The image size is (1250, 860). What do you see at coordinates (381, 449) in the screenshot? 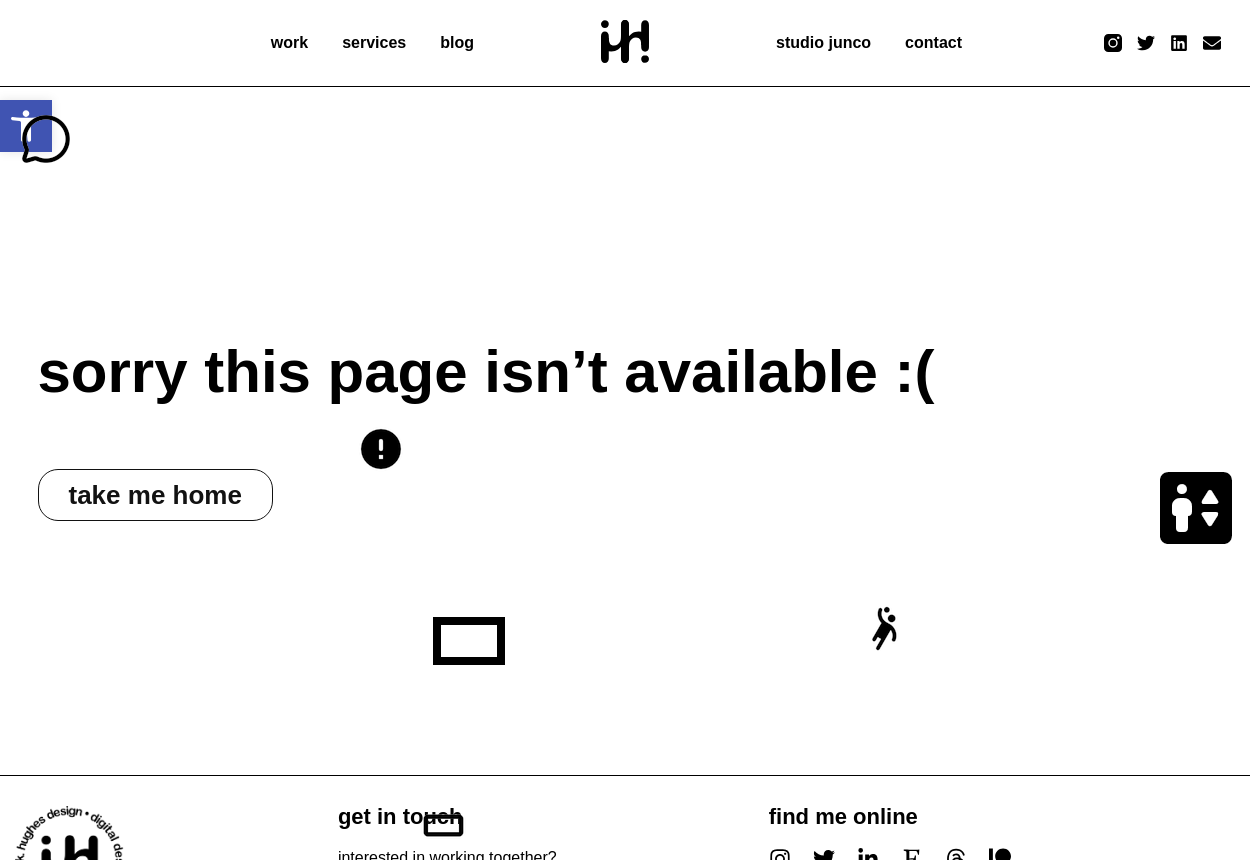
I see `indicates an error or problem has occurred` at bounding box center [381, 449].